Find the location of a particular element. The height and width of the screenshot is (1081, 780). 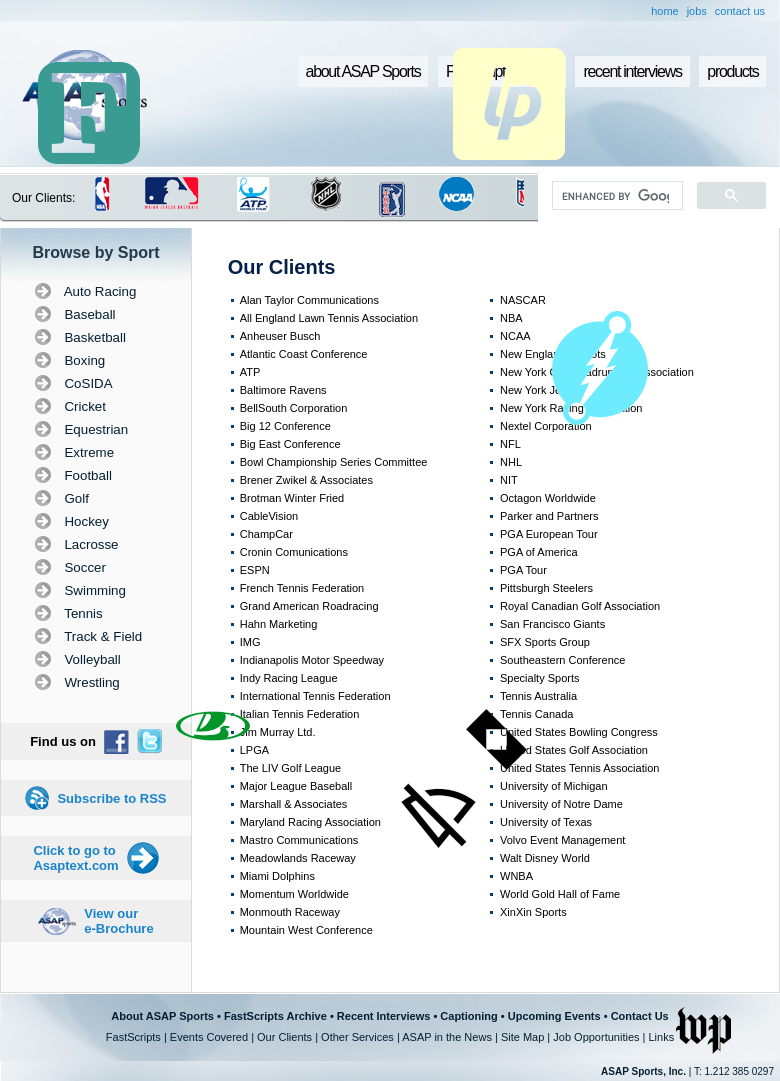

dgraph database logo is located at coordinates (600, 368).